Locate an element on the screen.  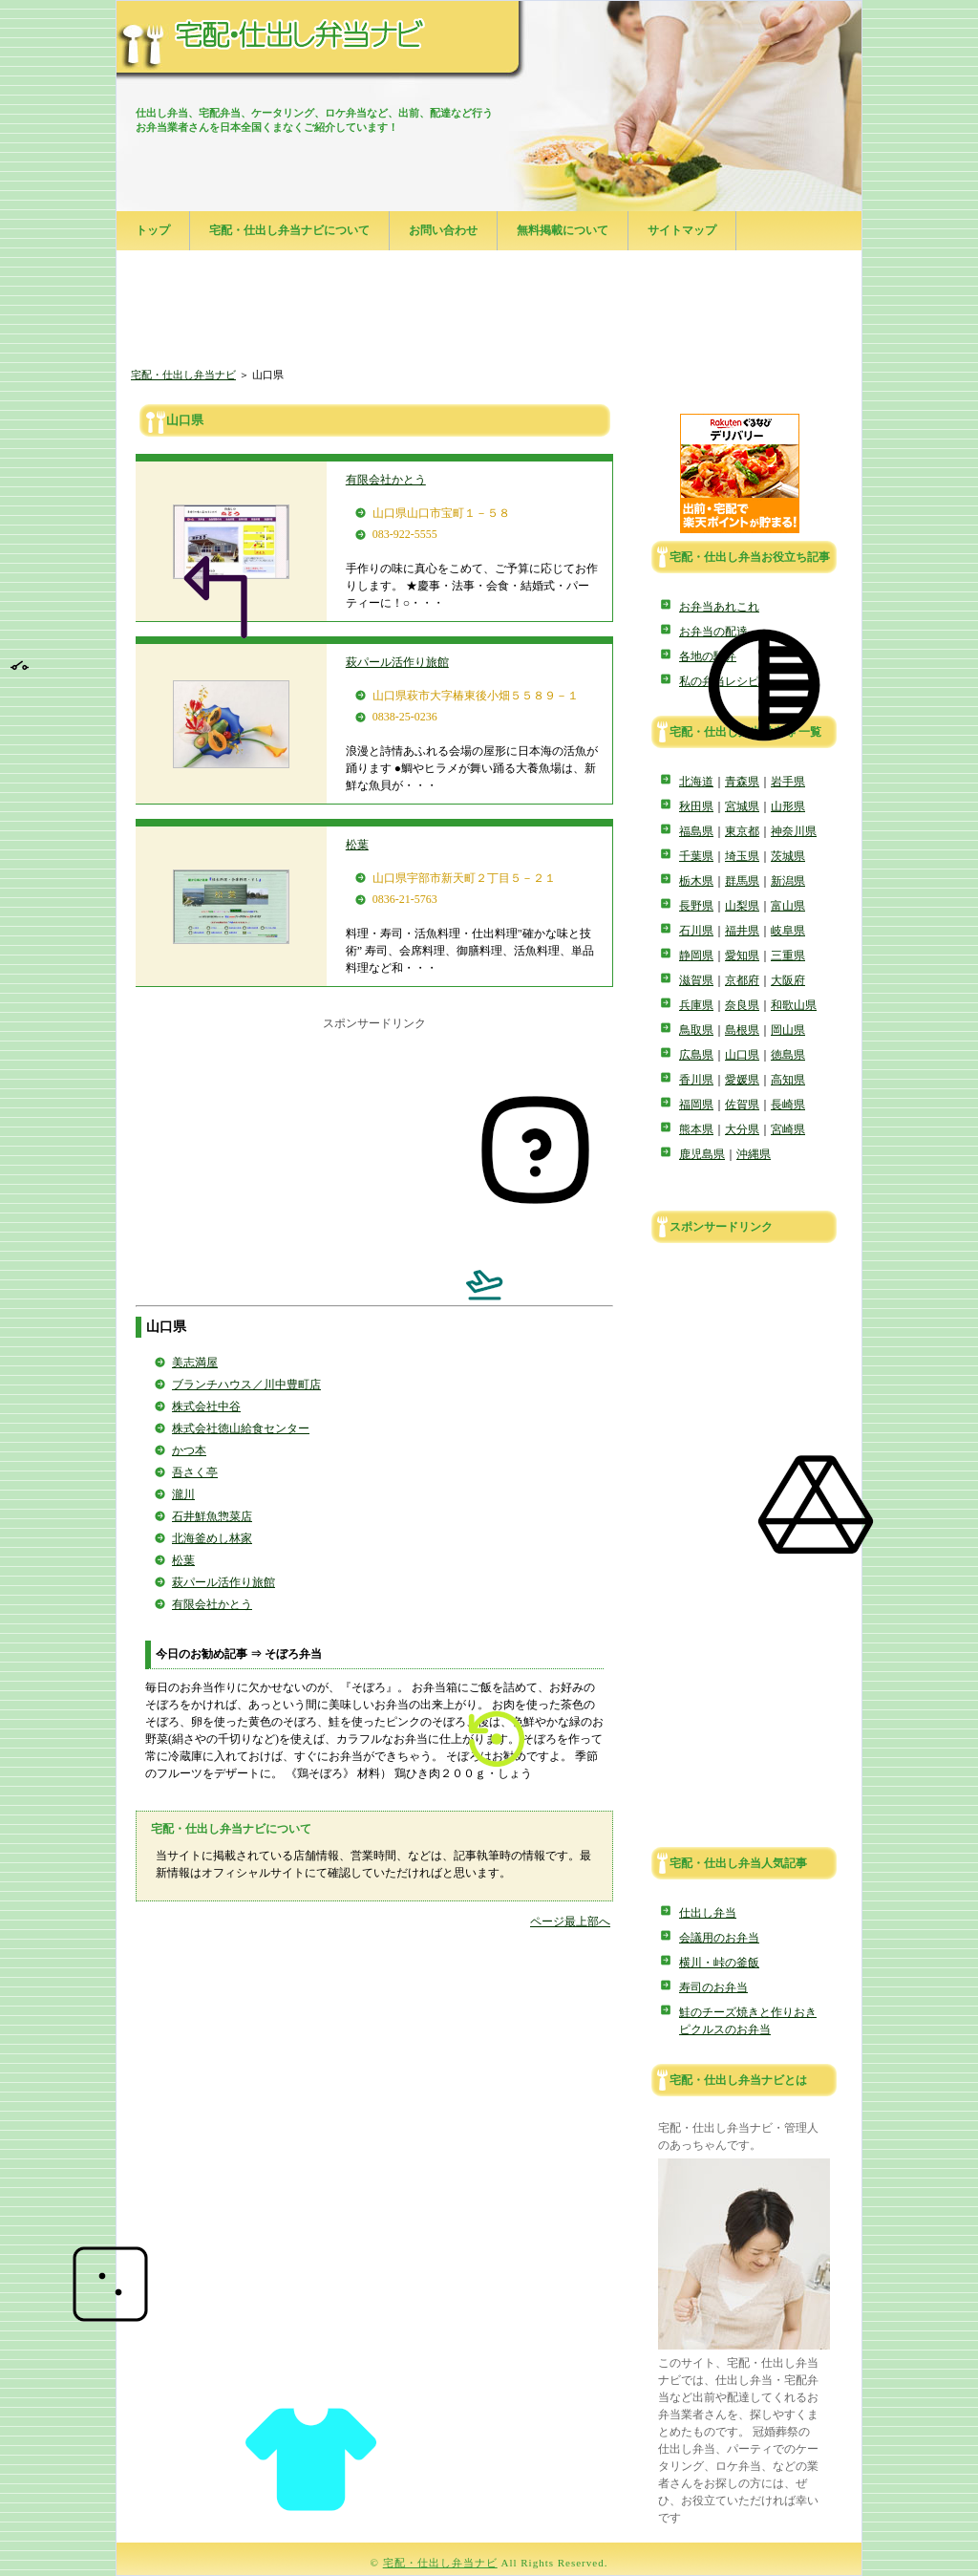
go back to previous screen is located at coordinates (219, 597).